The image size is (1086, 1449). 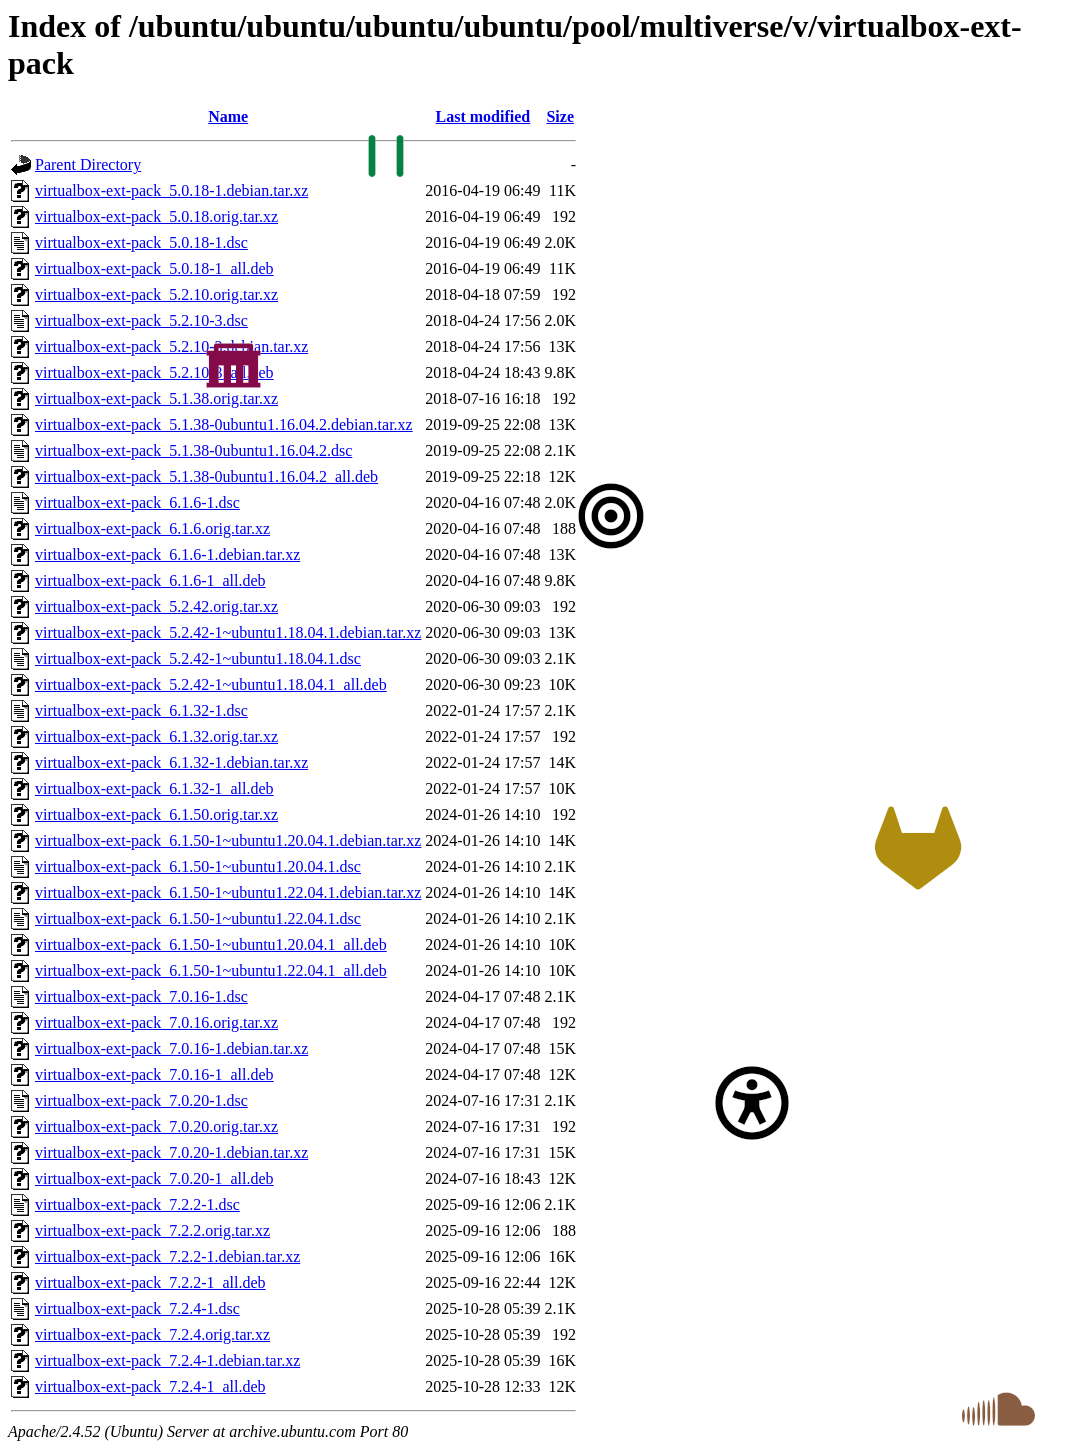 I want to click on pause media playback, so click(x=386, y=156).